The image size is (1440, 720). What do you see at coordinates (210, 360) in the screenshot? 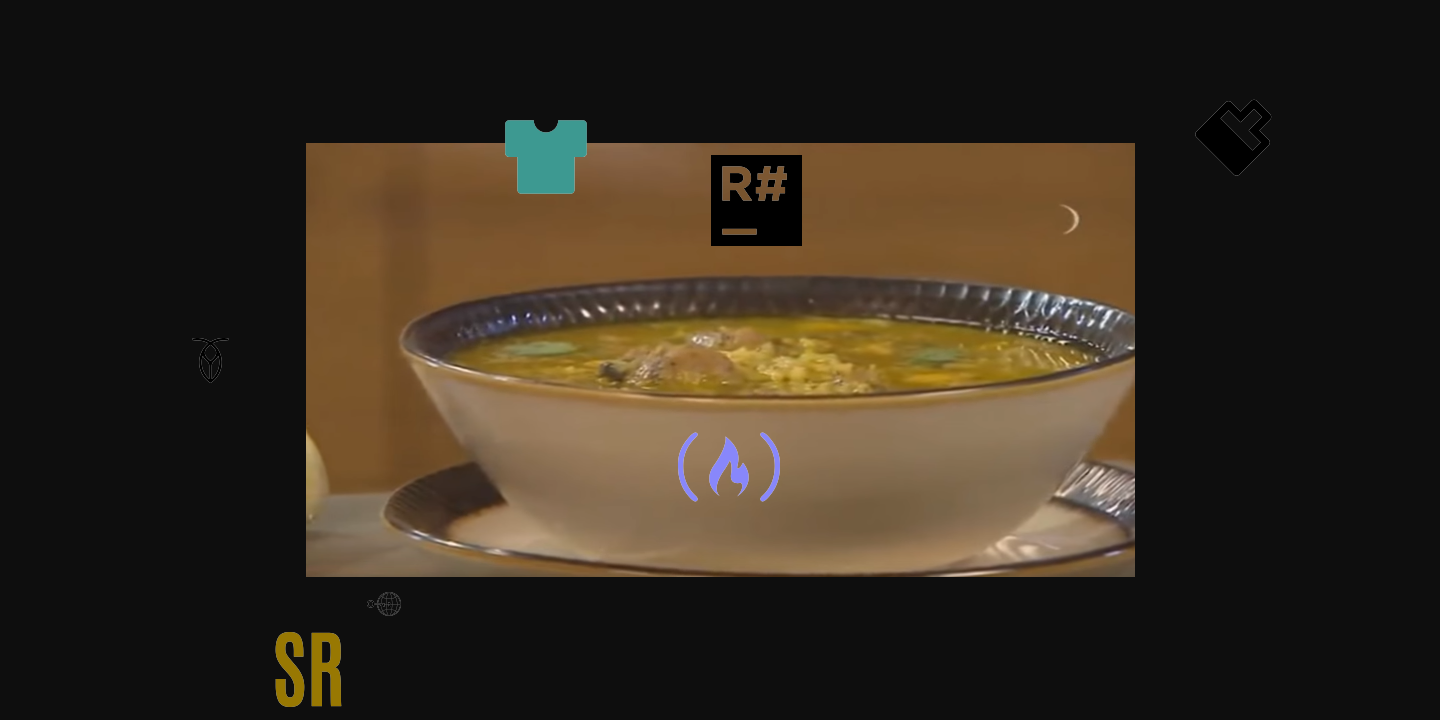
I see `cockroach labs company logo` at bounding box center [210, 360].